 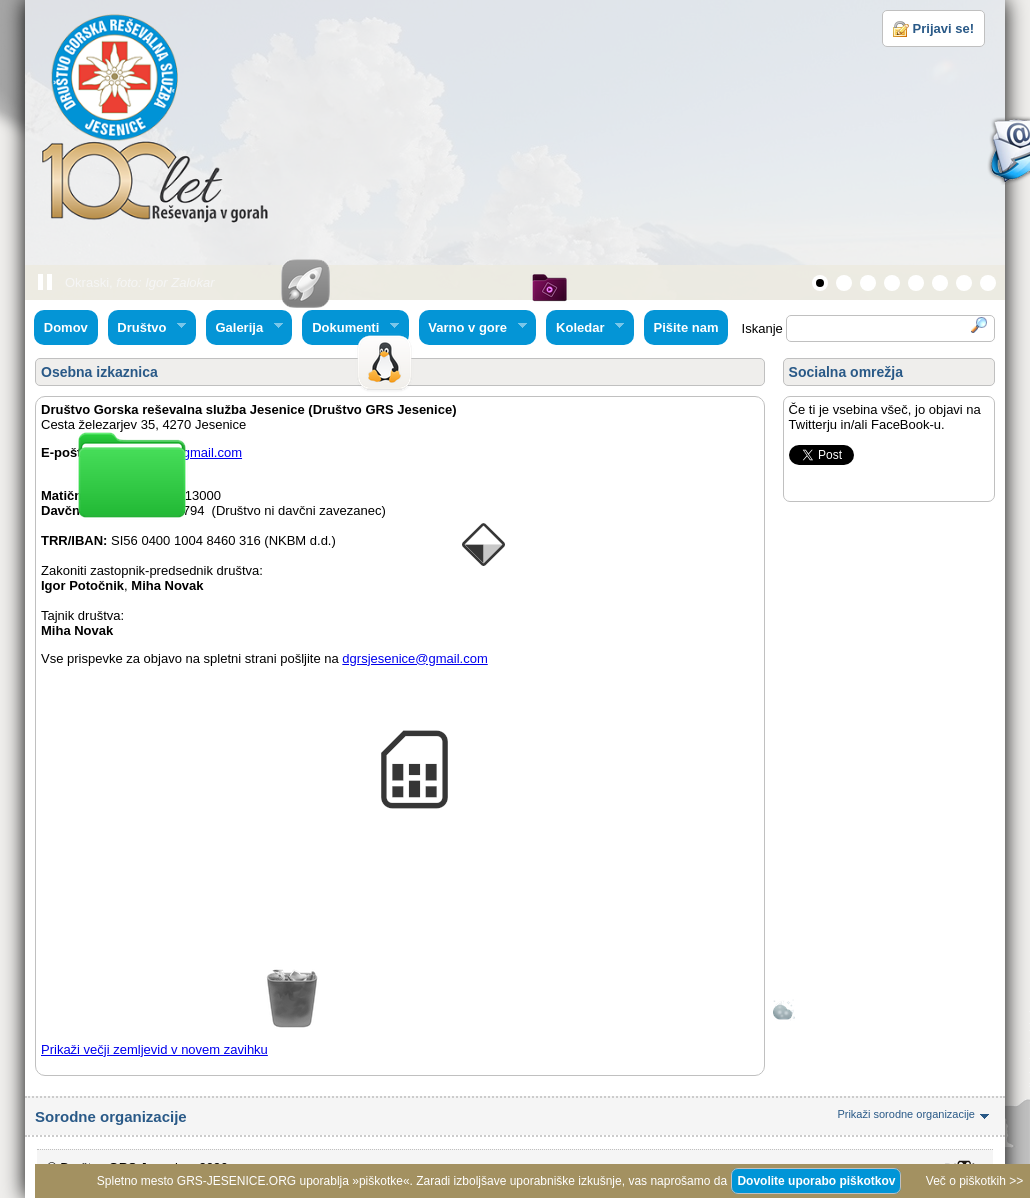 What do you see at coordinates (305, 283) in the screenshot?
I see `open the games app or game center` at bounding box center [305, 283].